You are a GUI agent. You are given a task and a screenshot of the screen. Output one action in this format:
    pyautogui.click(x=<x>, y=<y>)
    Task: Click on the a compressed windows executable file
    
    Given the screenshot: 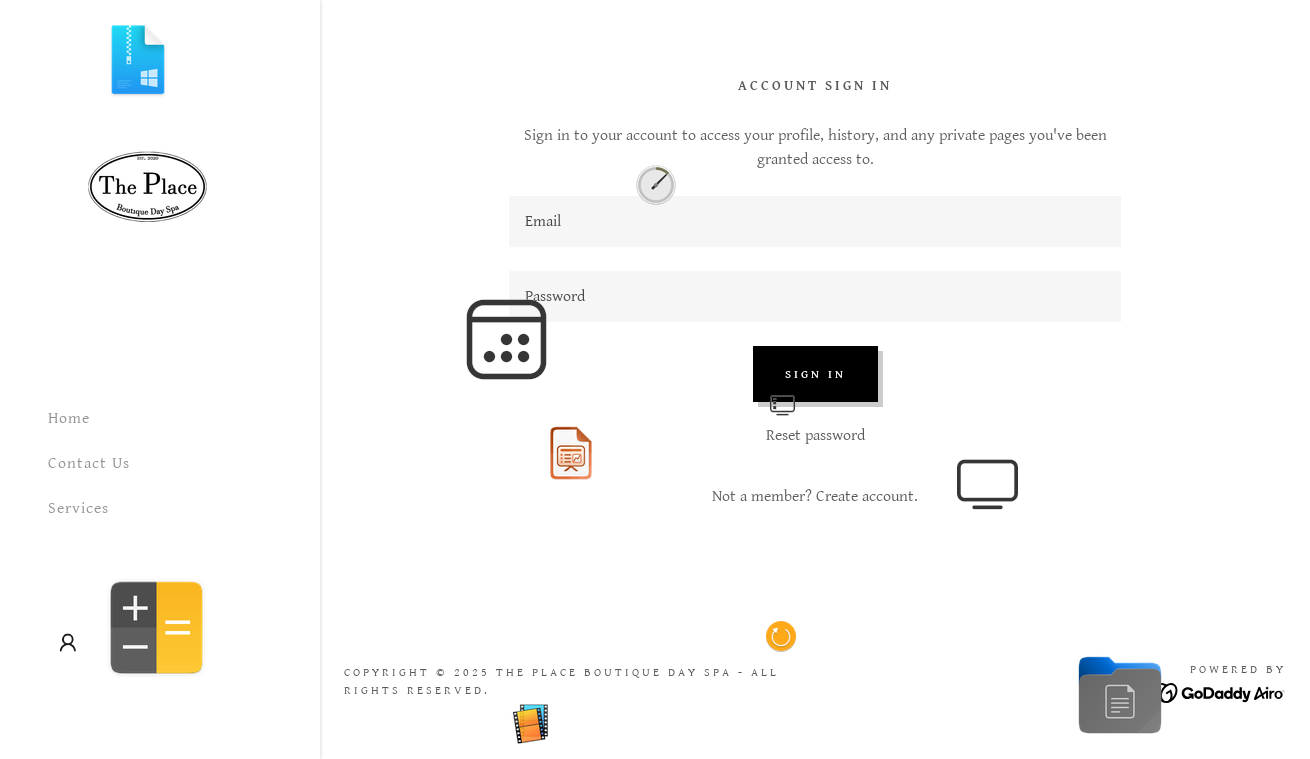 What is the action you would take?
    pyautogui.click(x=138, y=61)
    